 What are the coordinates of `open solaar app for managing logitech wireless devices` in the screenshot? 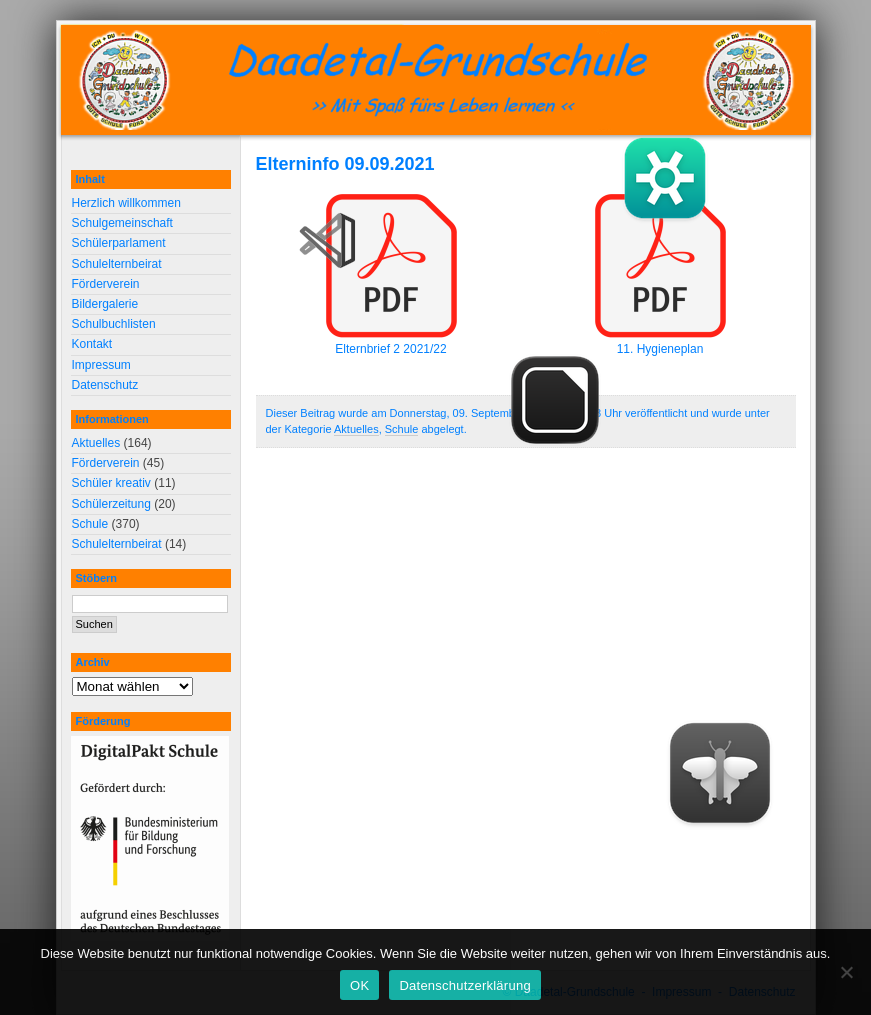 It's located at (665, 178).